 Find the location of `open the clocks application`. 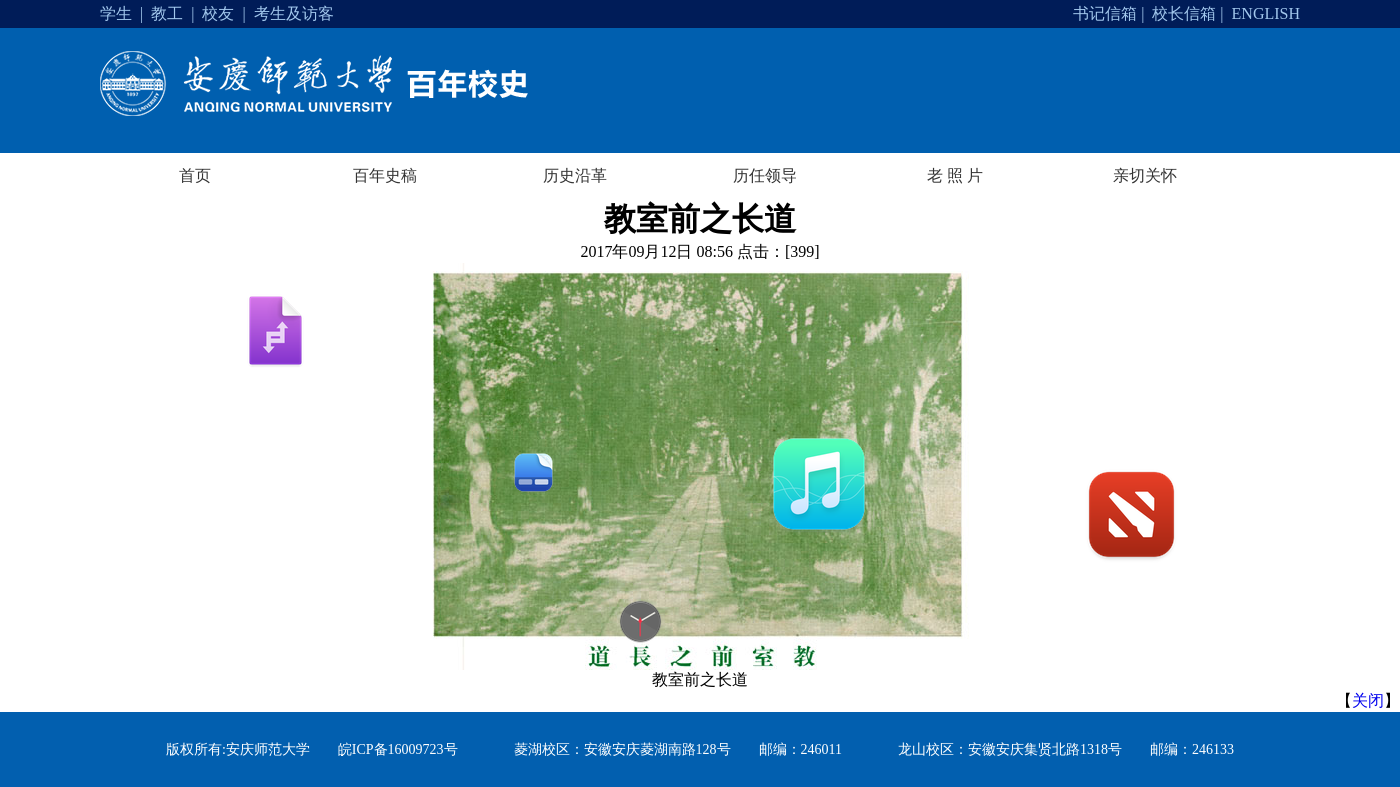

open the clocks application is located at coordinates (640, 621).